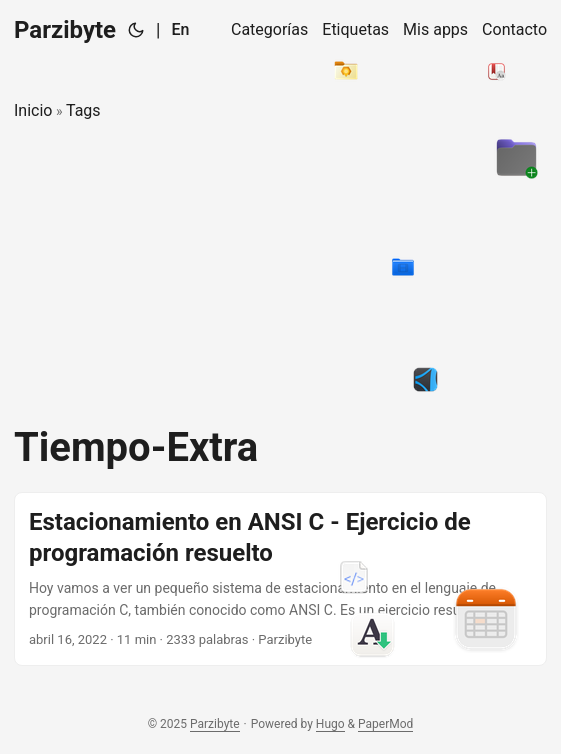  I want to click on an HTML or code file, so click(354, 577).